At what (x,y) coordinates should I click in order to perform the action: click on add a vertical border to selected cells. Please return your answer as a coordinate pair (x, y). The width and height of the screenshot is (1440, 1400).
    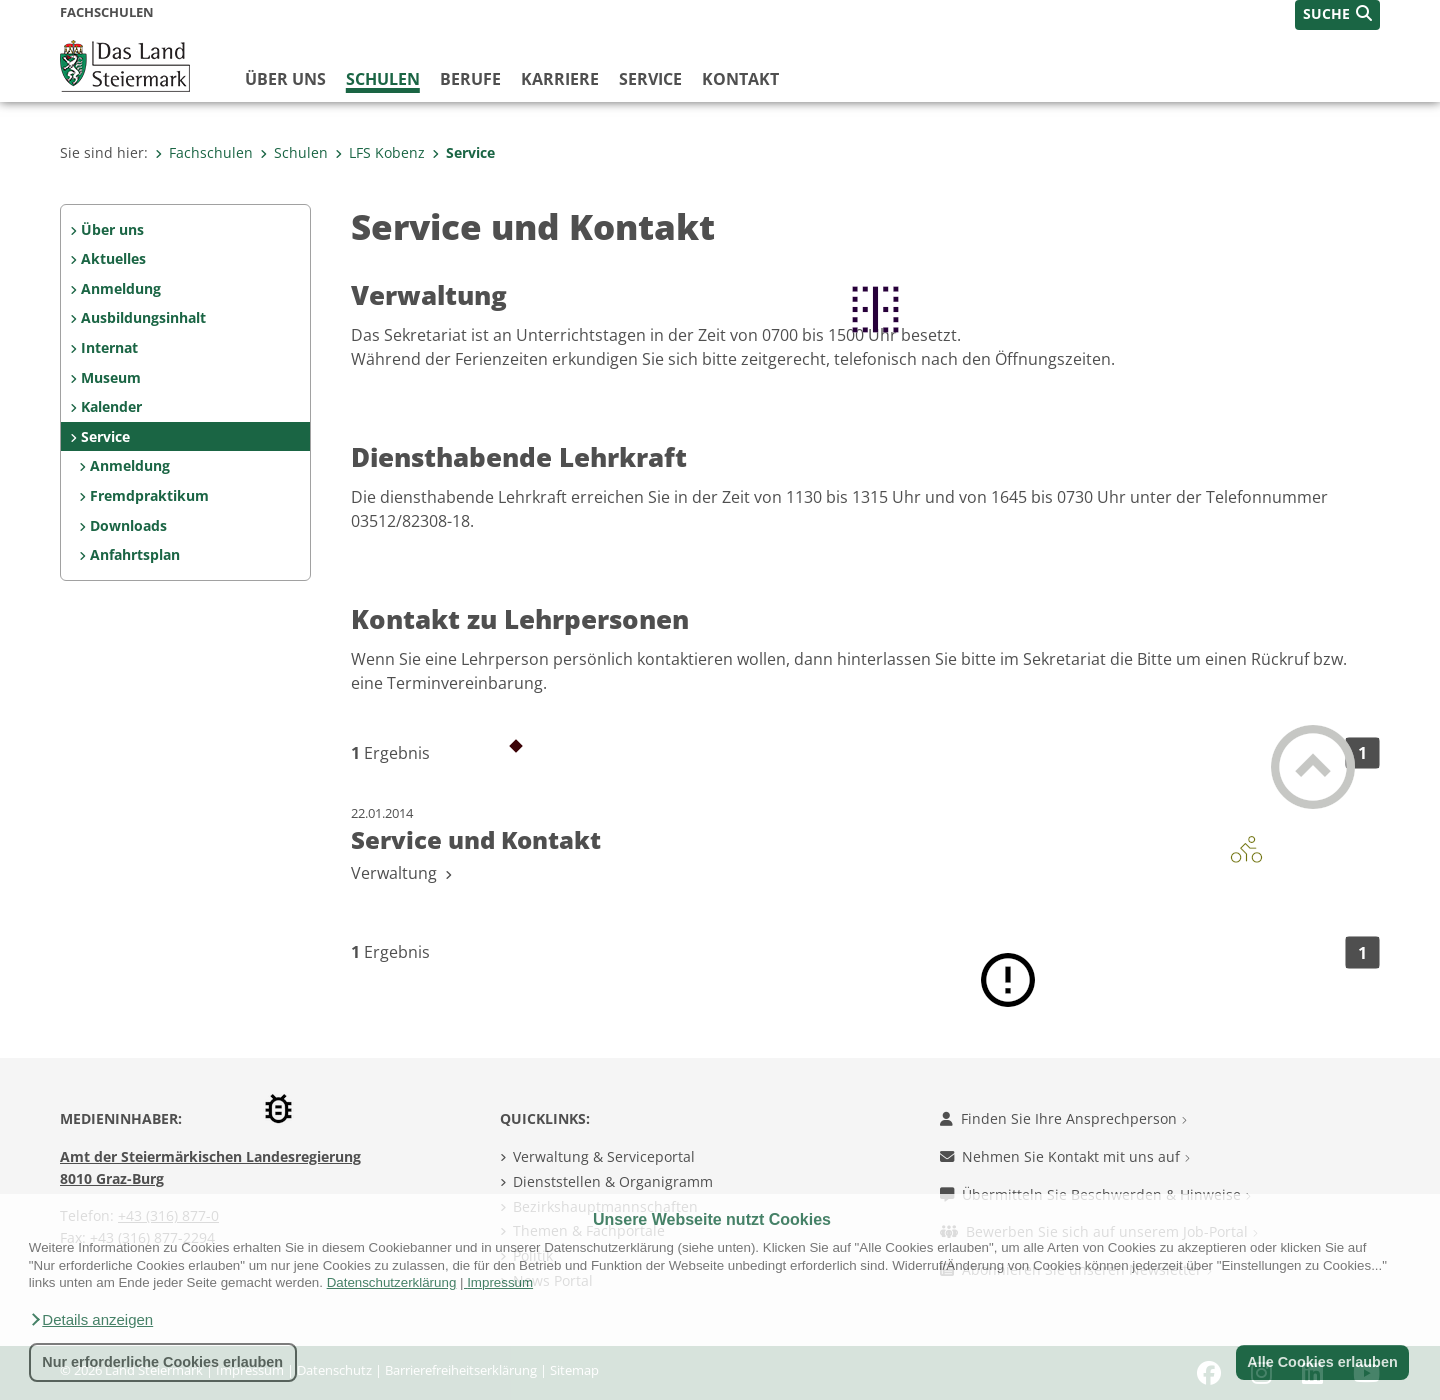
    Looking at the image, I should click on (875, 309).